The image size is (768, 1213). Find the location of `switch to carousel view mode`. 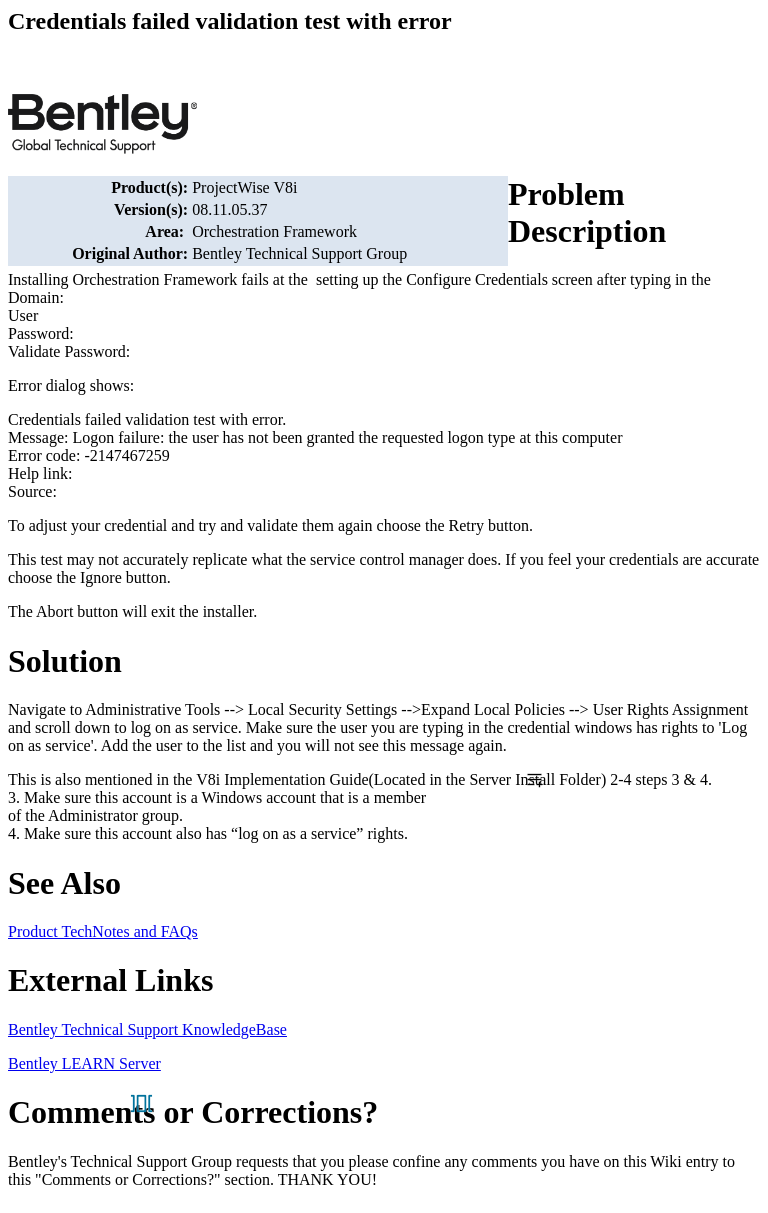

switch to carousel view mode is located at coordinates (141, 1103).